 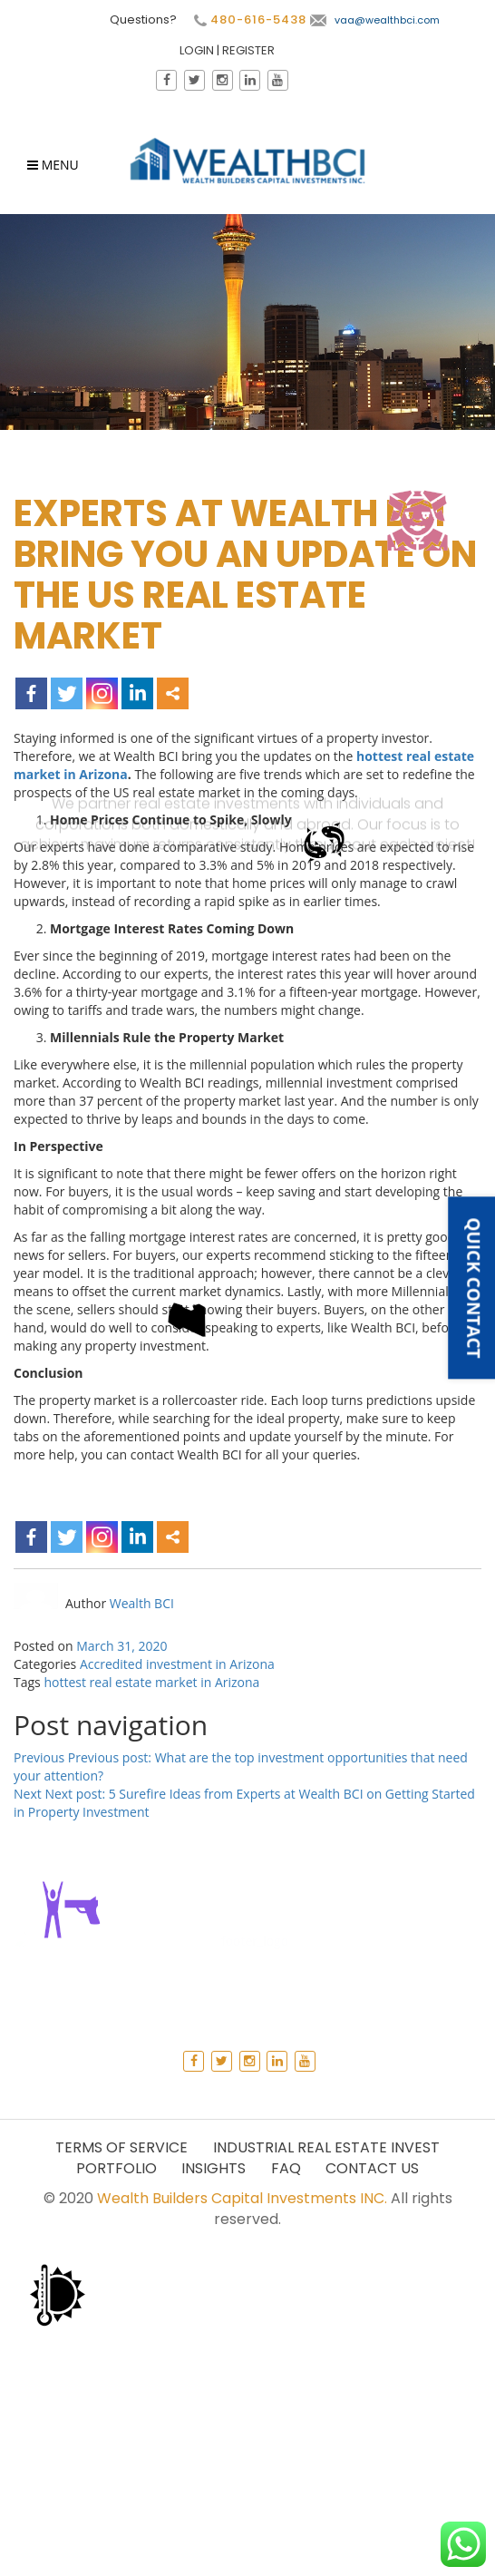 I want to click on indicates a cycling or refresh process in a fishing game, so click(x=324, y=842).